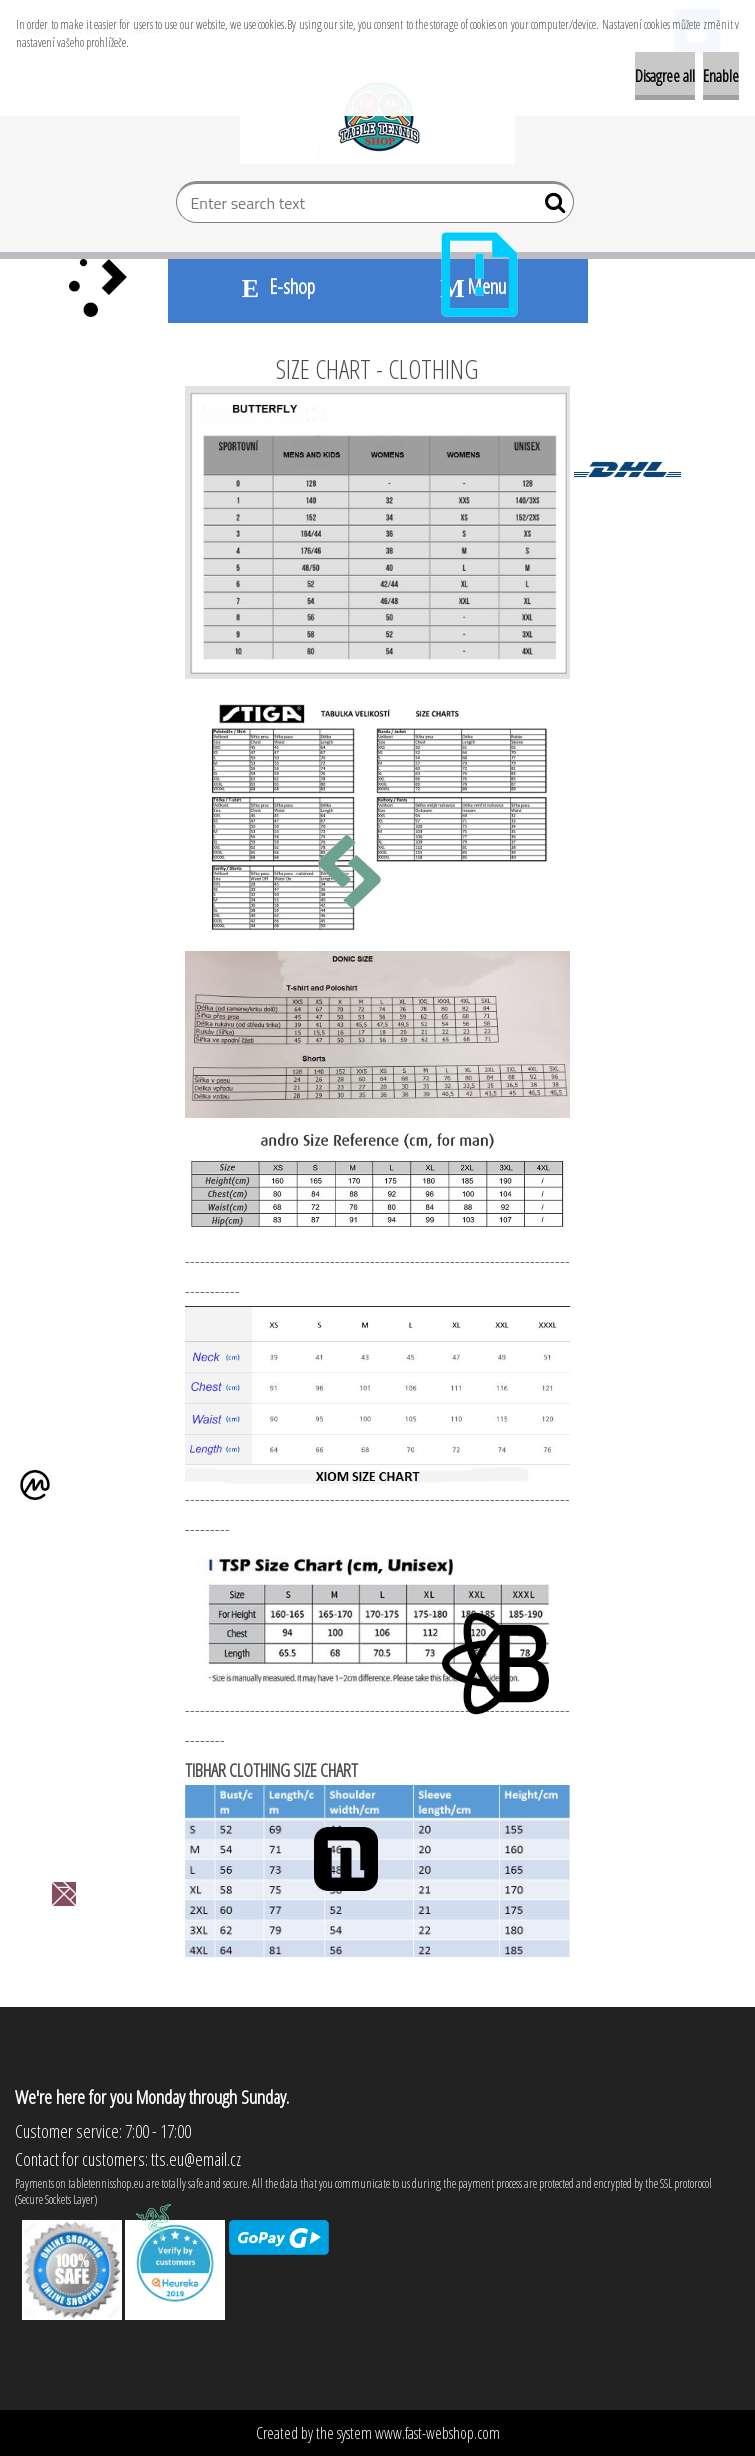 This screenshot has width=755, height=2456. What do you see at coordinates (64, 1894) in the screenshot?
I see `elm programming language logo` at bounding box center [64, 1894].